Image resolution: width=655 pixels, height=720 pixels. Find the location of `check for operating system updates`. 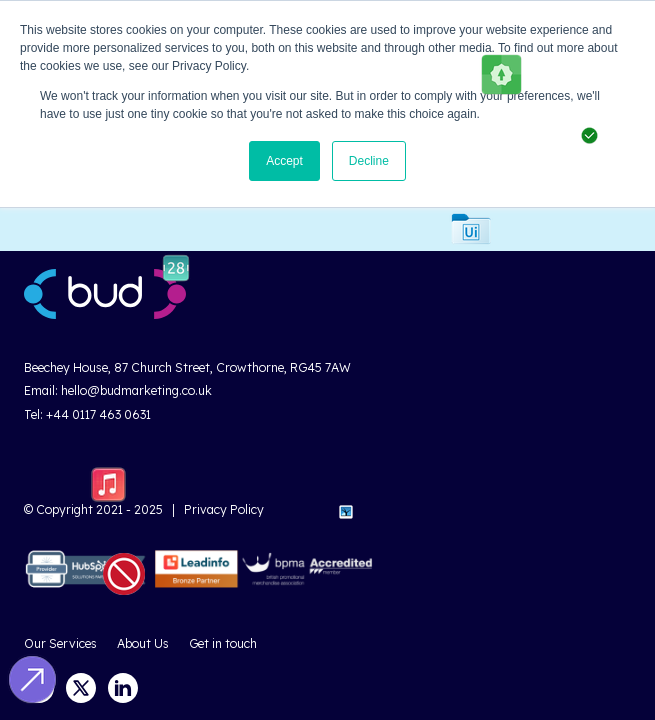

check for operating system updates is located at coordinates (501, 74).